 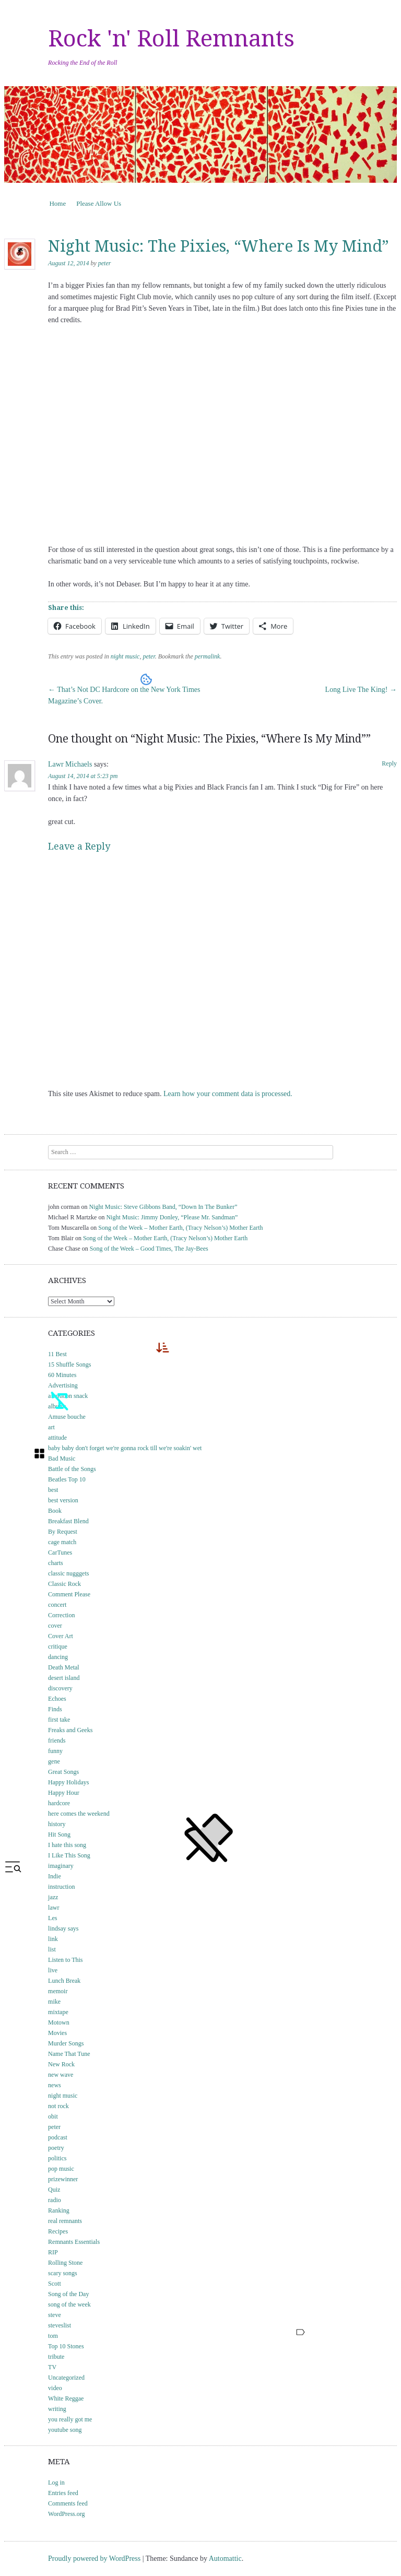 I want to click on add a tag or label to an item, so click(x=300, y=2332).